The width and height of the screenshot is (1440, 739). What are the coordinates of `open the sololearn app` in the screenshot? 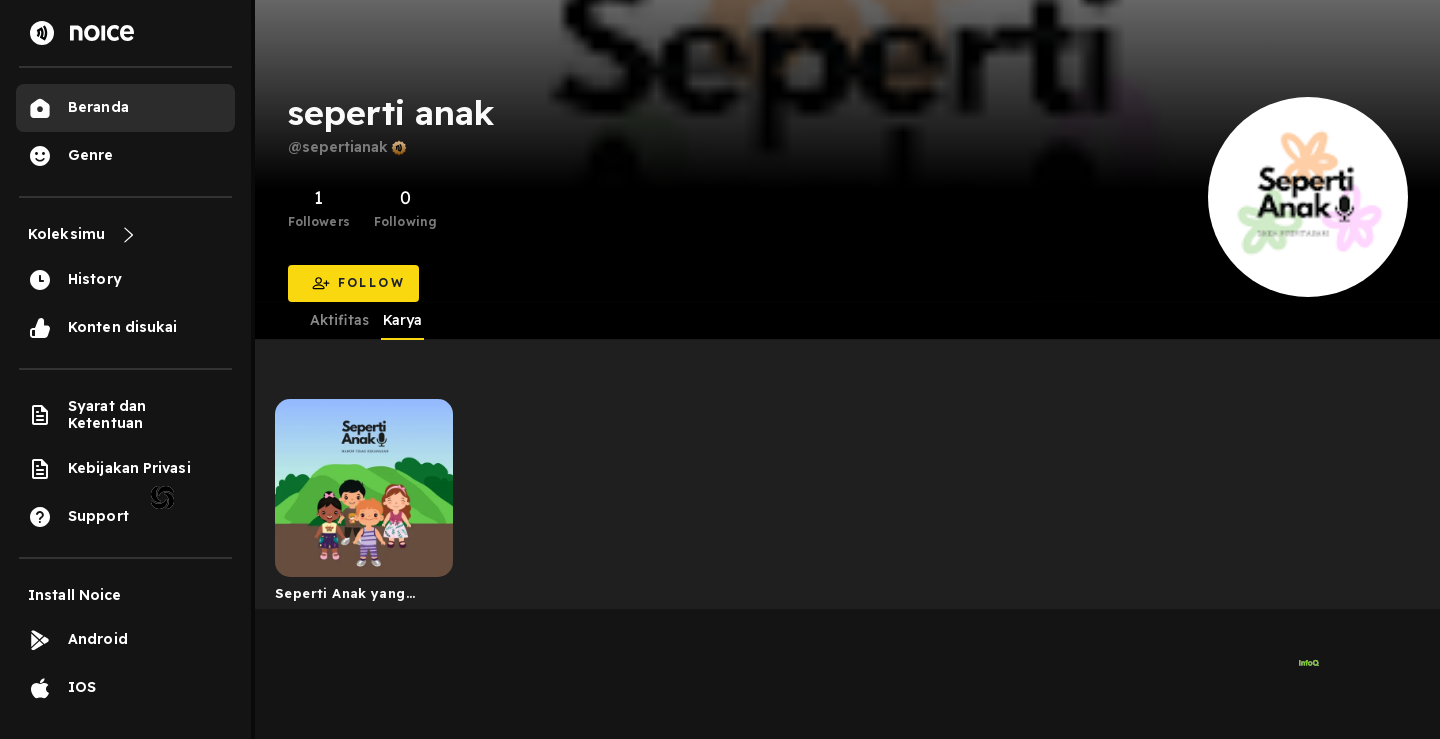 It's located at (162, 497).